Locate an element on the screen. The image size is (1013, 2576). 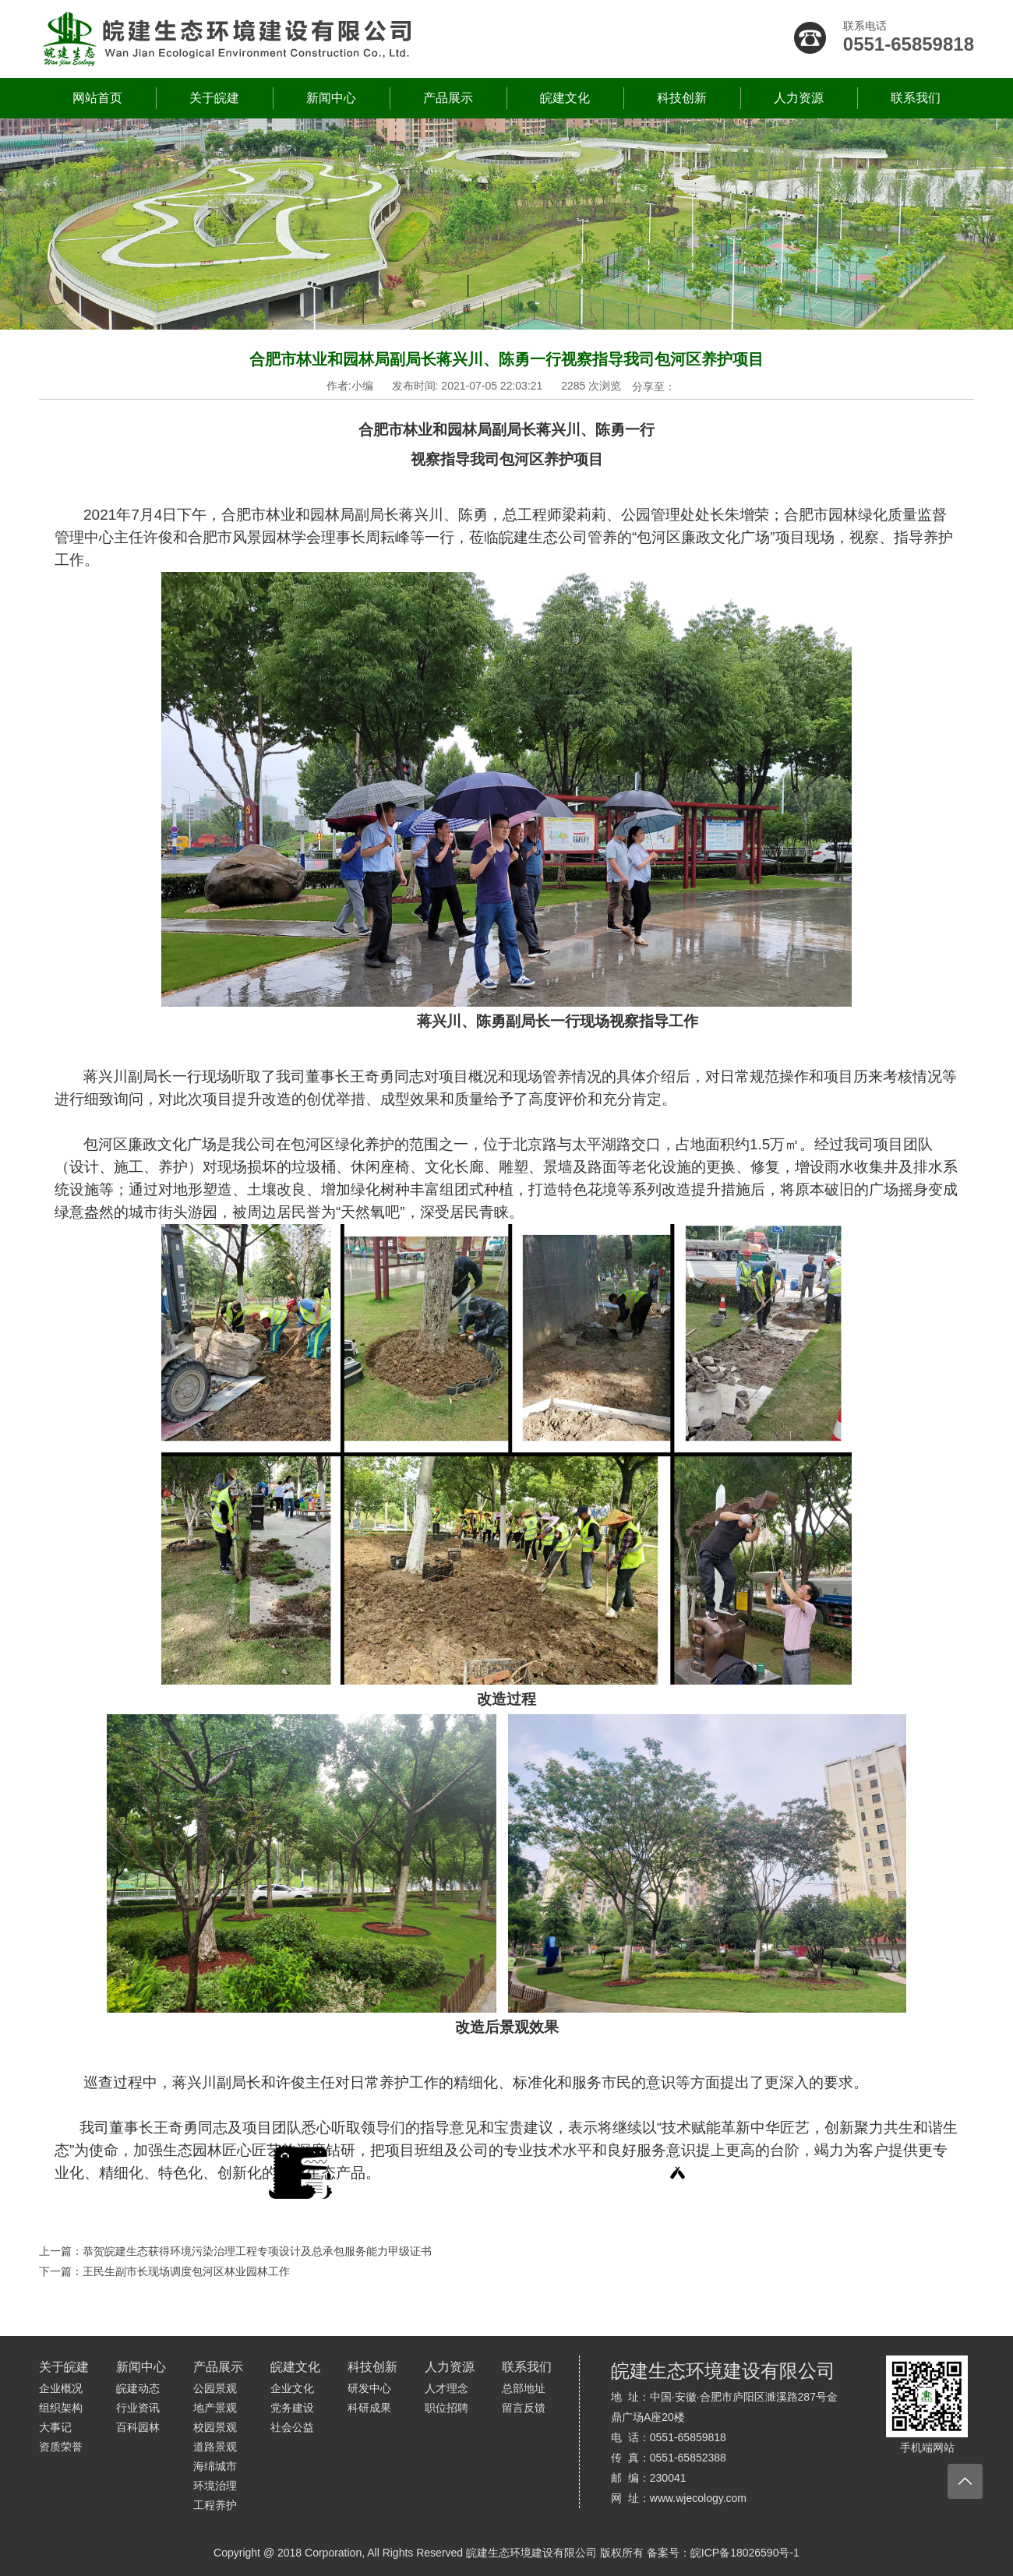
open the Untappd app is located at coordinates (677, 2172).